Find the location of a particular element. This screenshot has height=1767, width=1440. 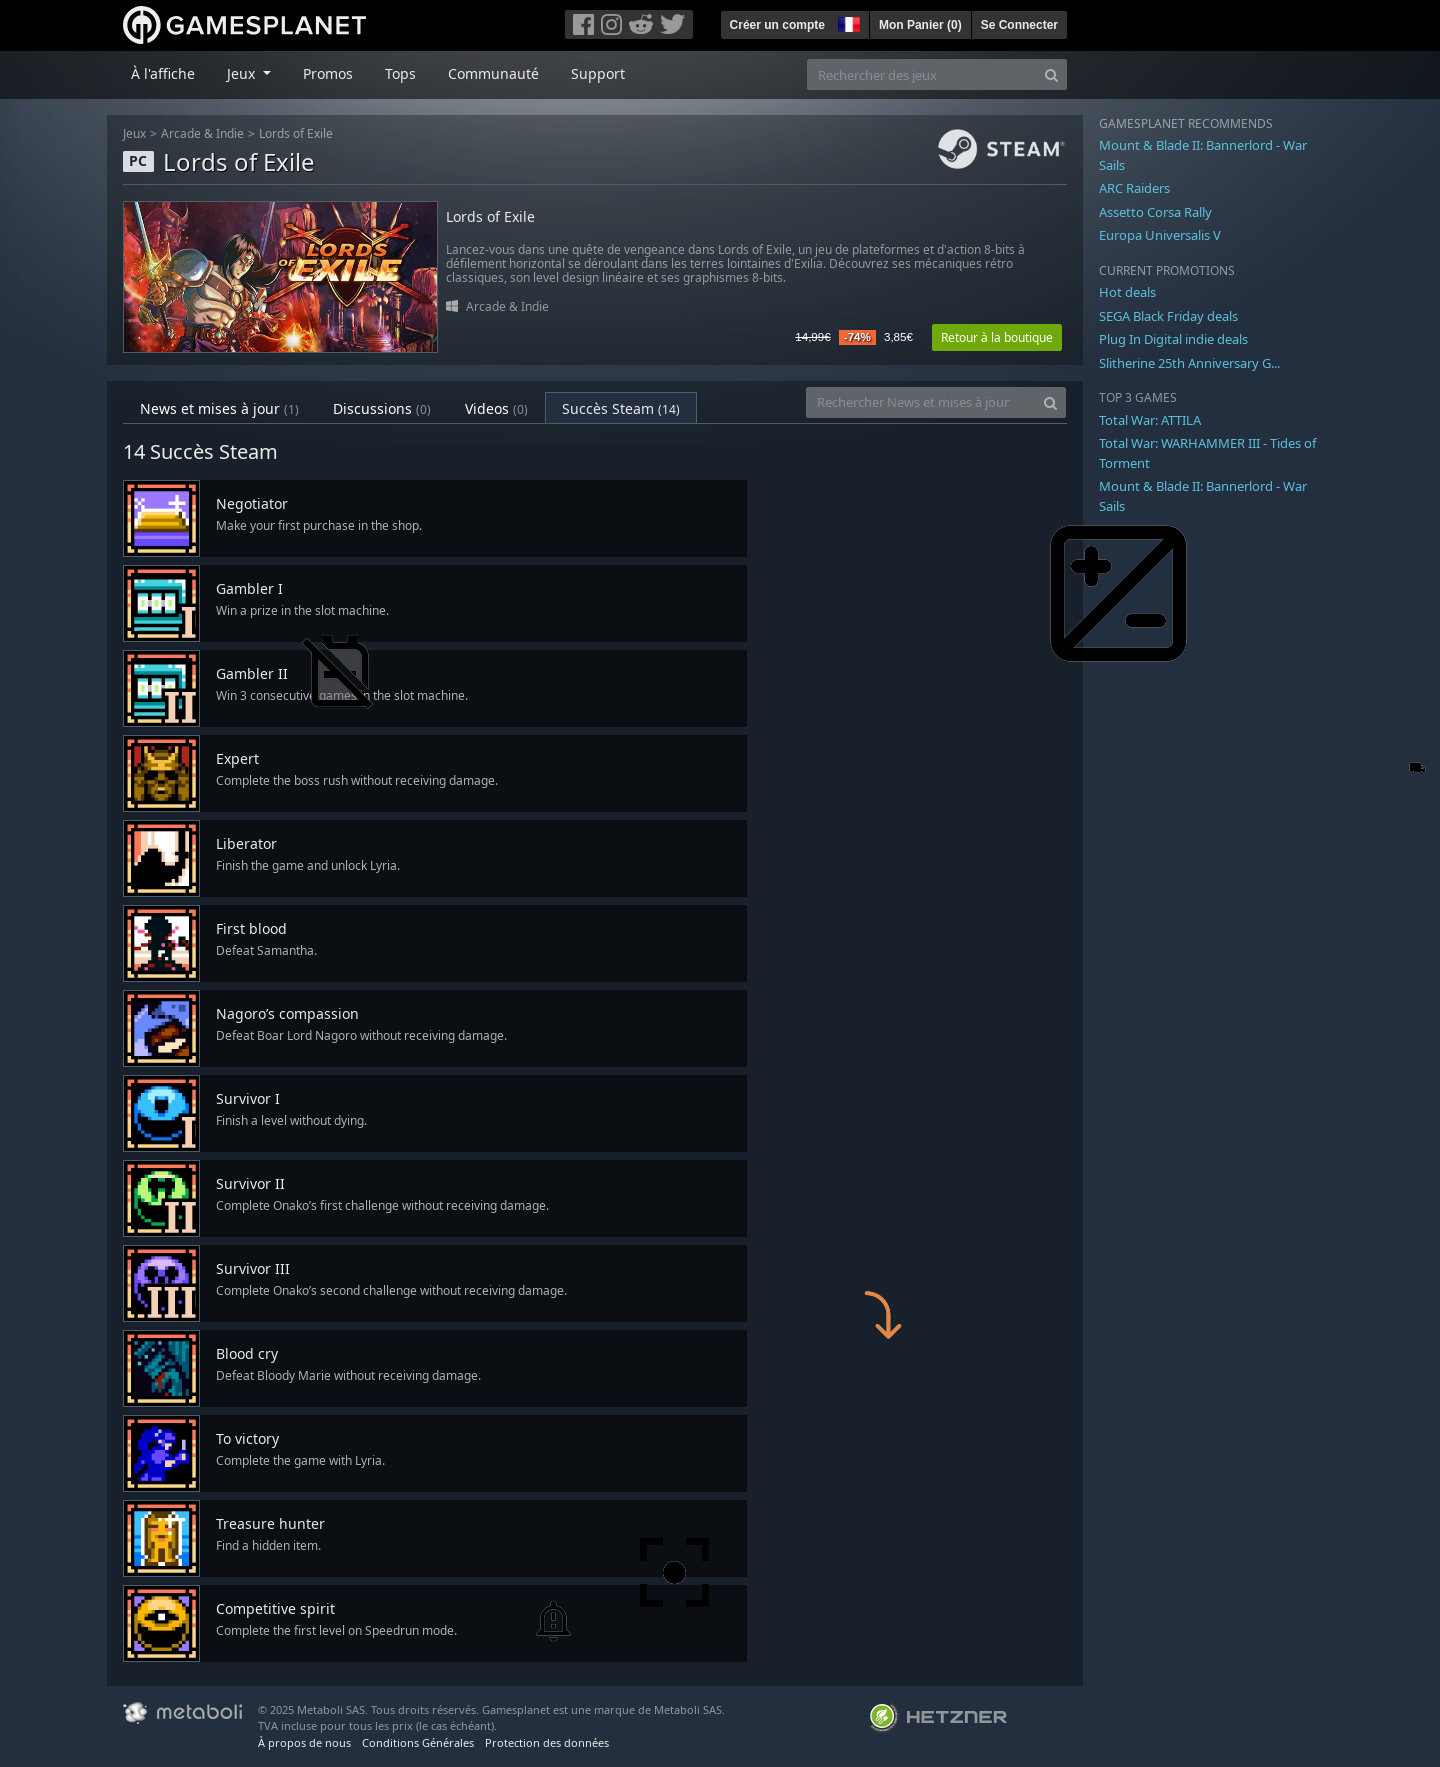

track your delivery status is located at coordinates (1417, 768).